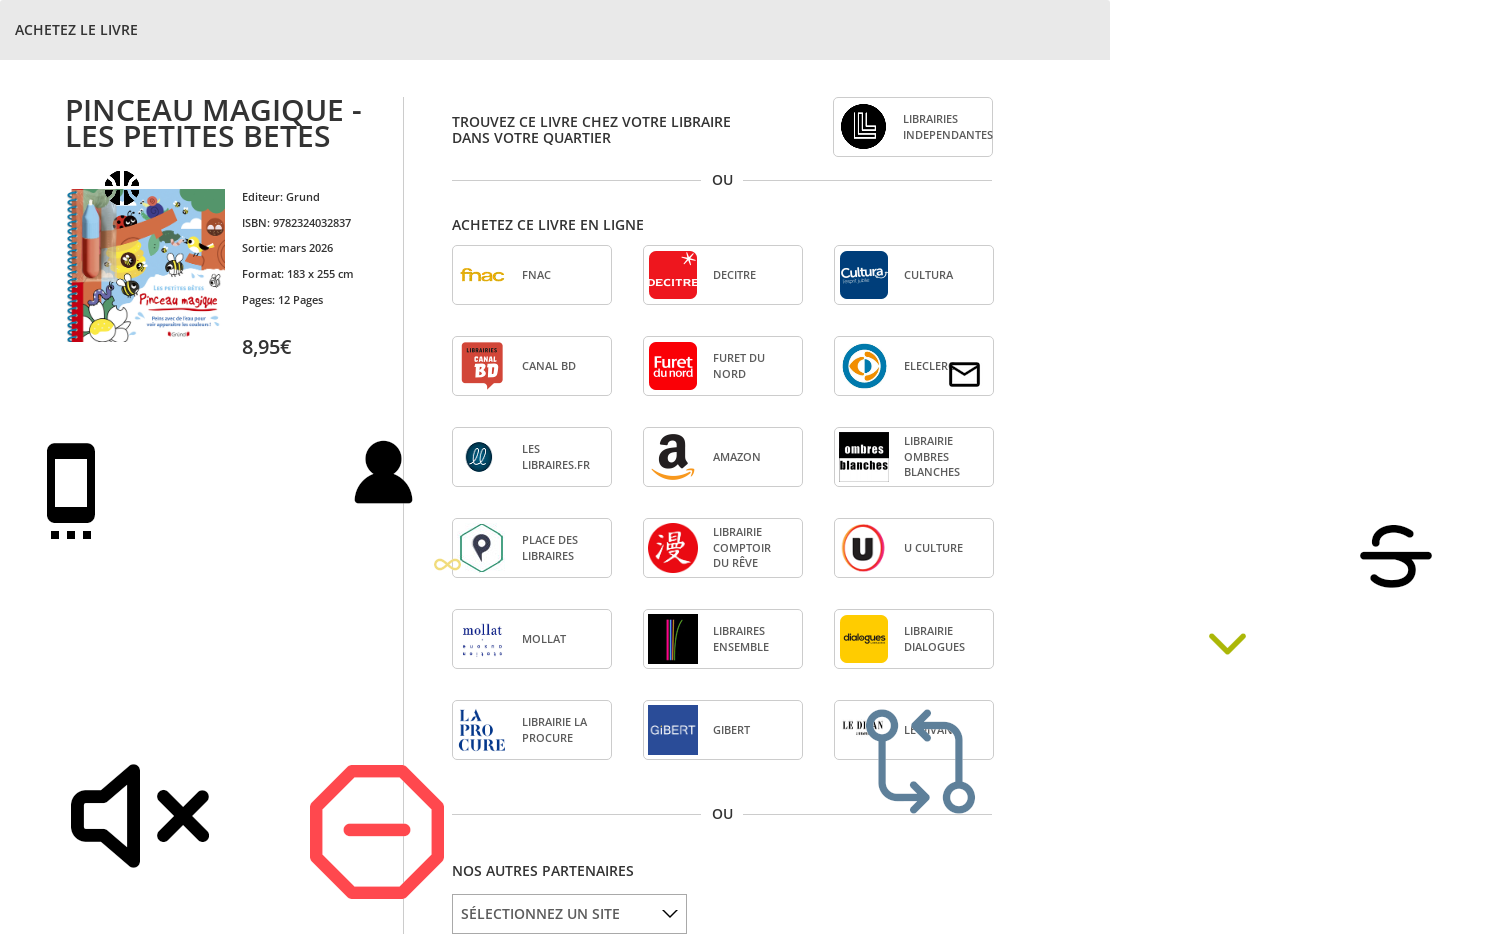 Image resolution: width=1491 pixels, height=949 pixels. I want to click on view your profile, so click(383, 474).